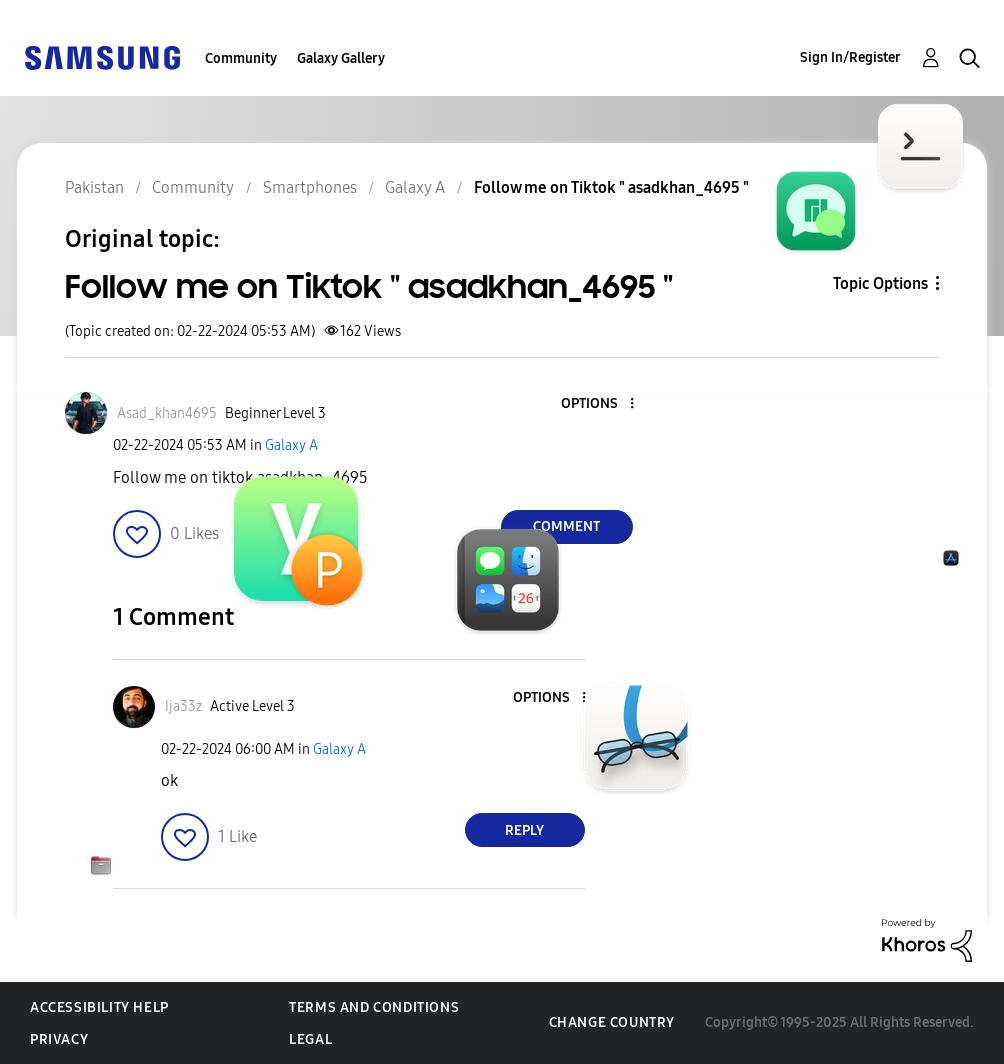  Describe the element at coordinates (951, 558) in the screenshot. I see `open the app store connect or developer tools` at that location.